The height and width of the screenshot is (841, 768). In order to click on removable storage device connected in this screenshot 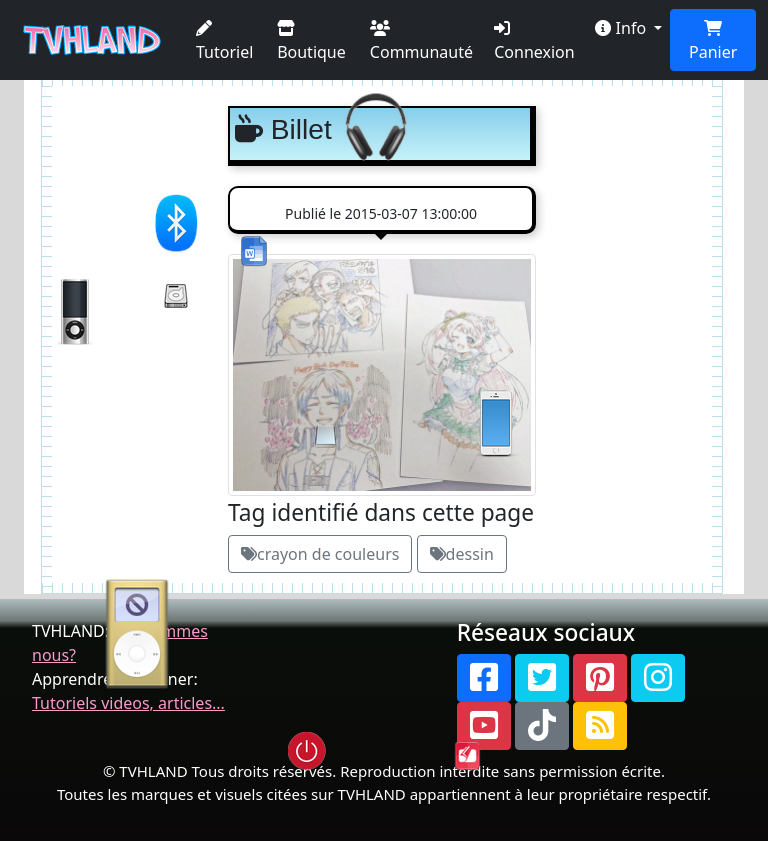, I will do `click(325, 436)`.